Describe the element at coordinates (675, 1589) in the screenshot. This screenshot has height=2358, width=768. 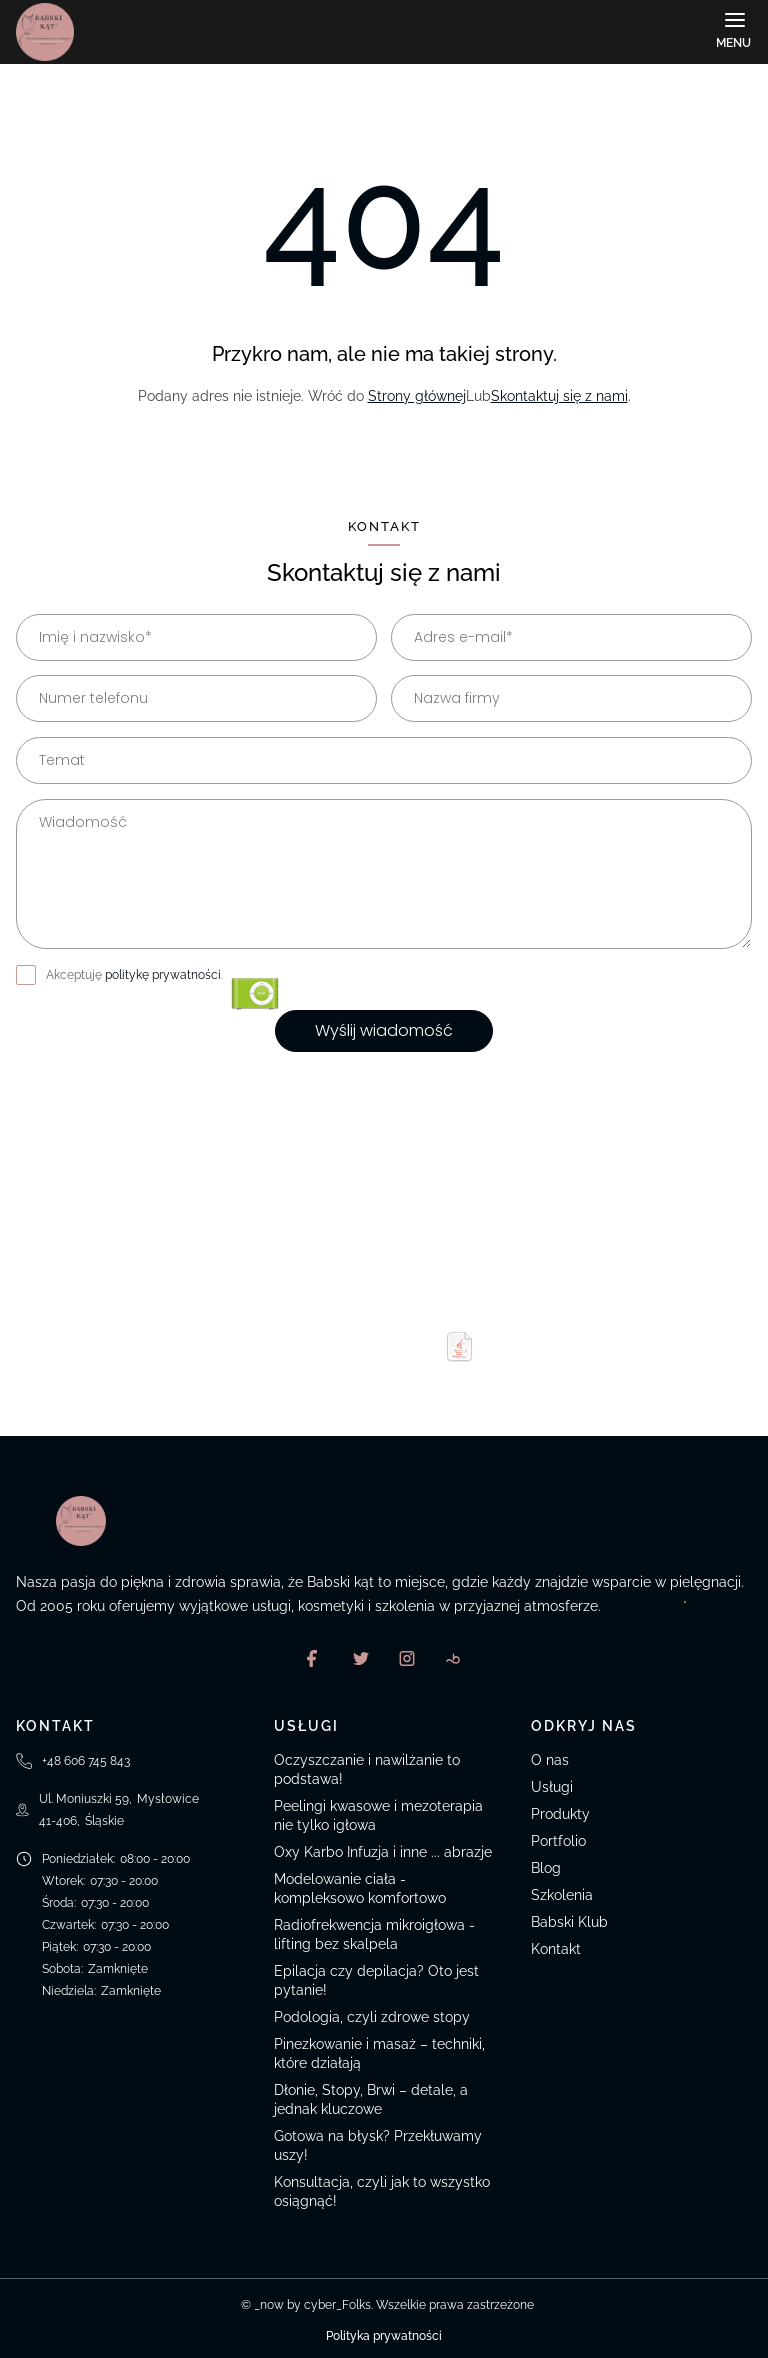
I see `open text-to-speech settings` at that location.